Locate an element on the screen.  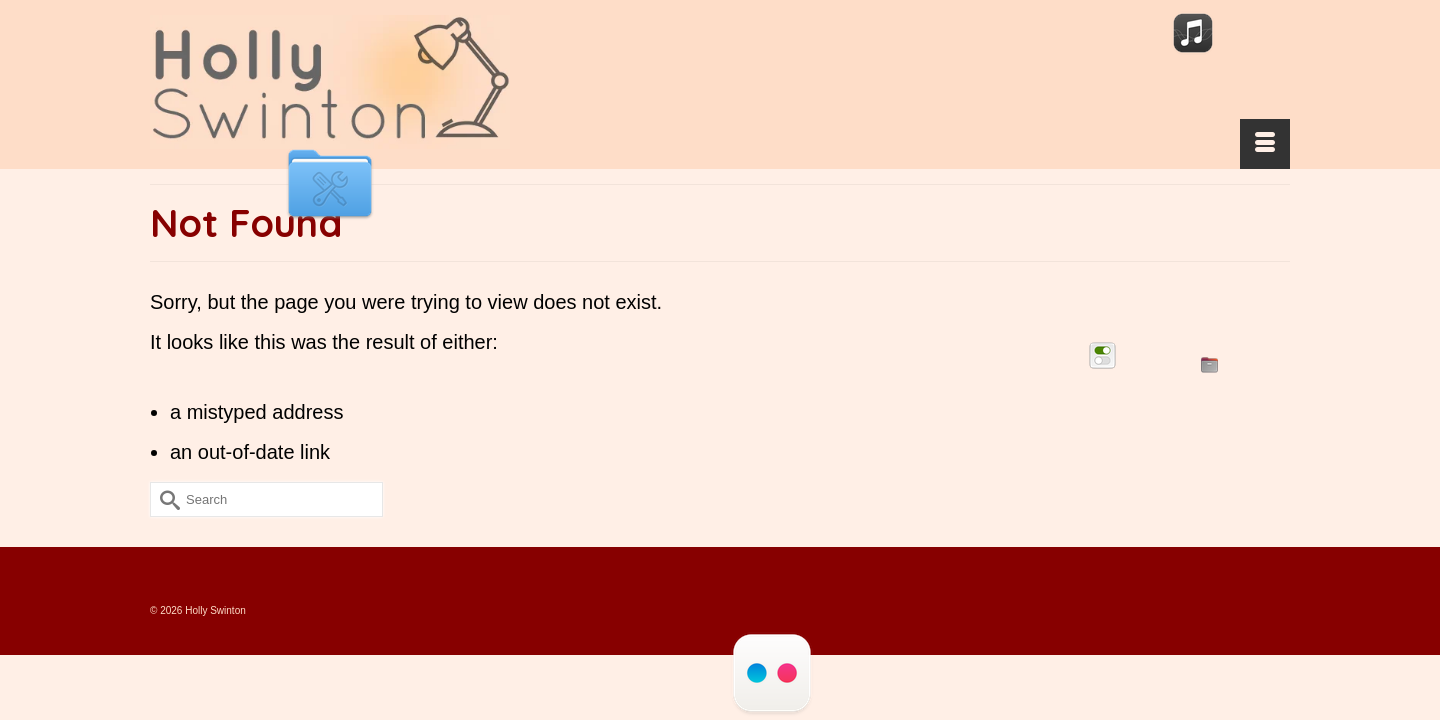
open audacious music player is located at coordinates (1193, 33).